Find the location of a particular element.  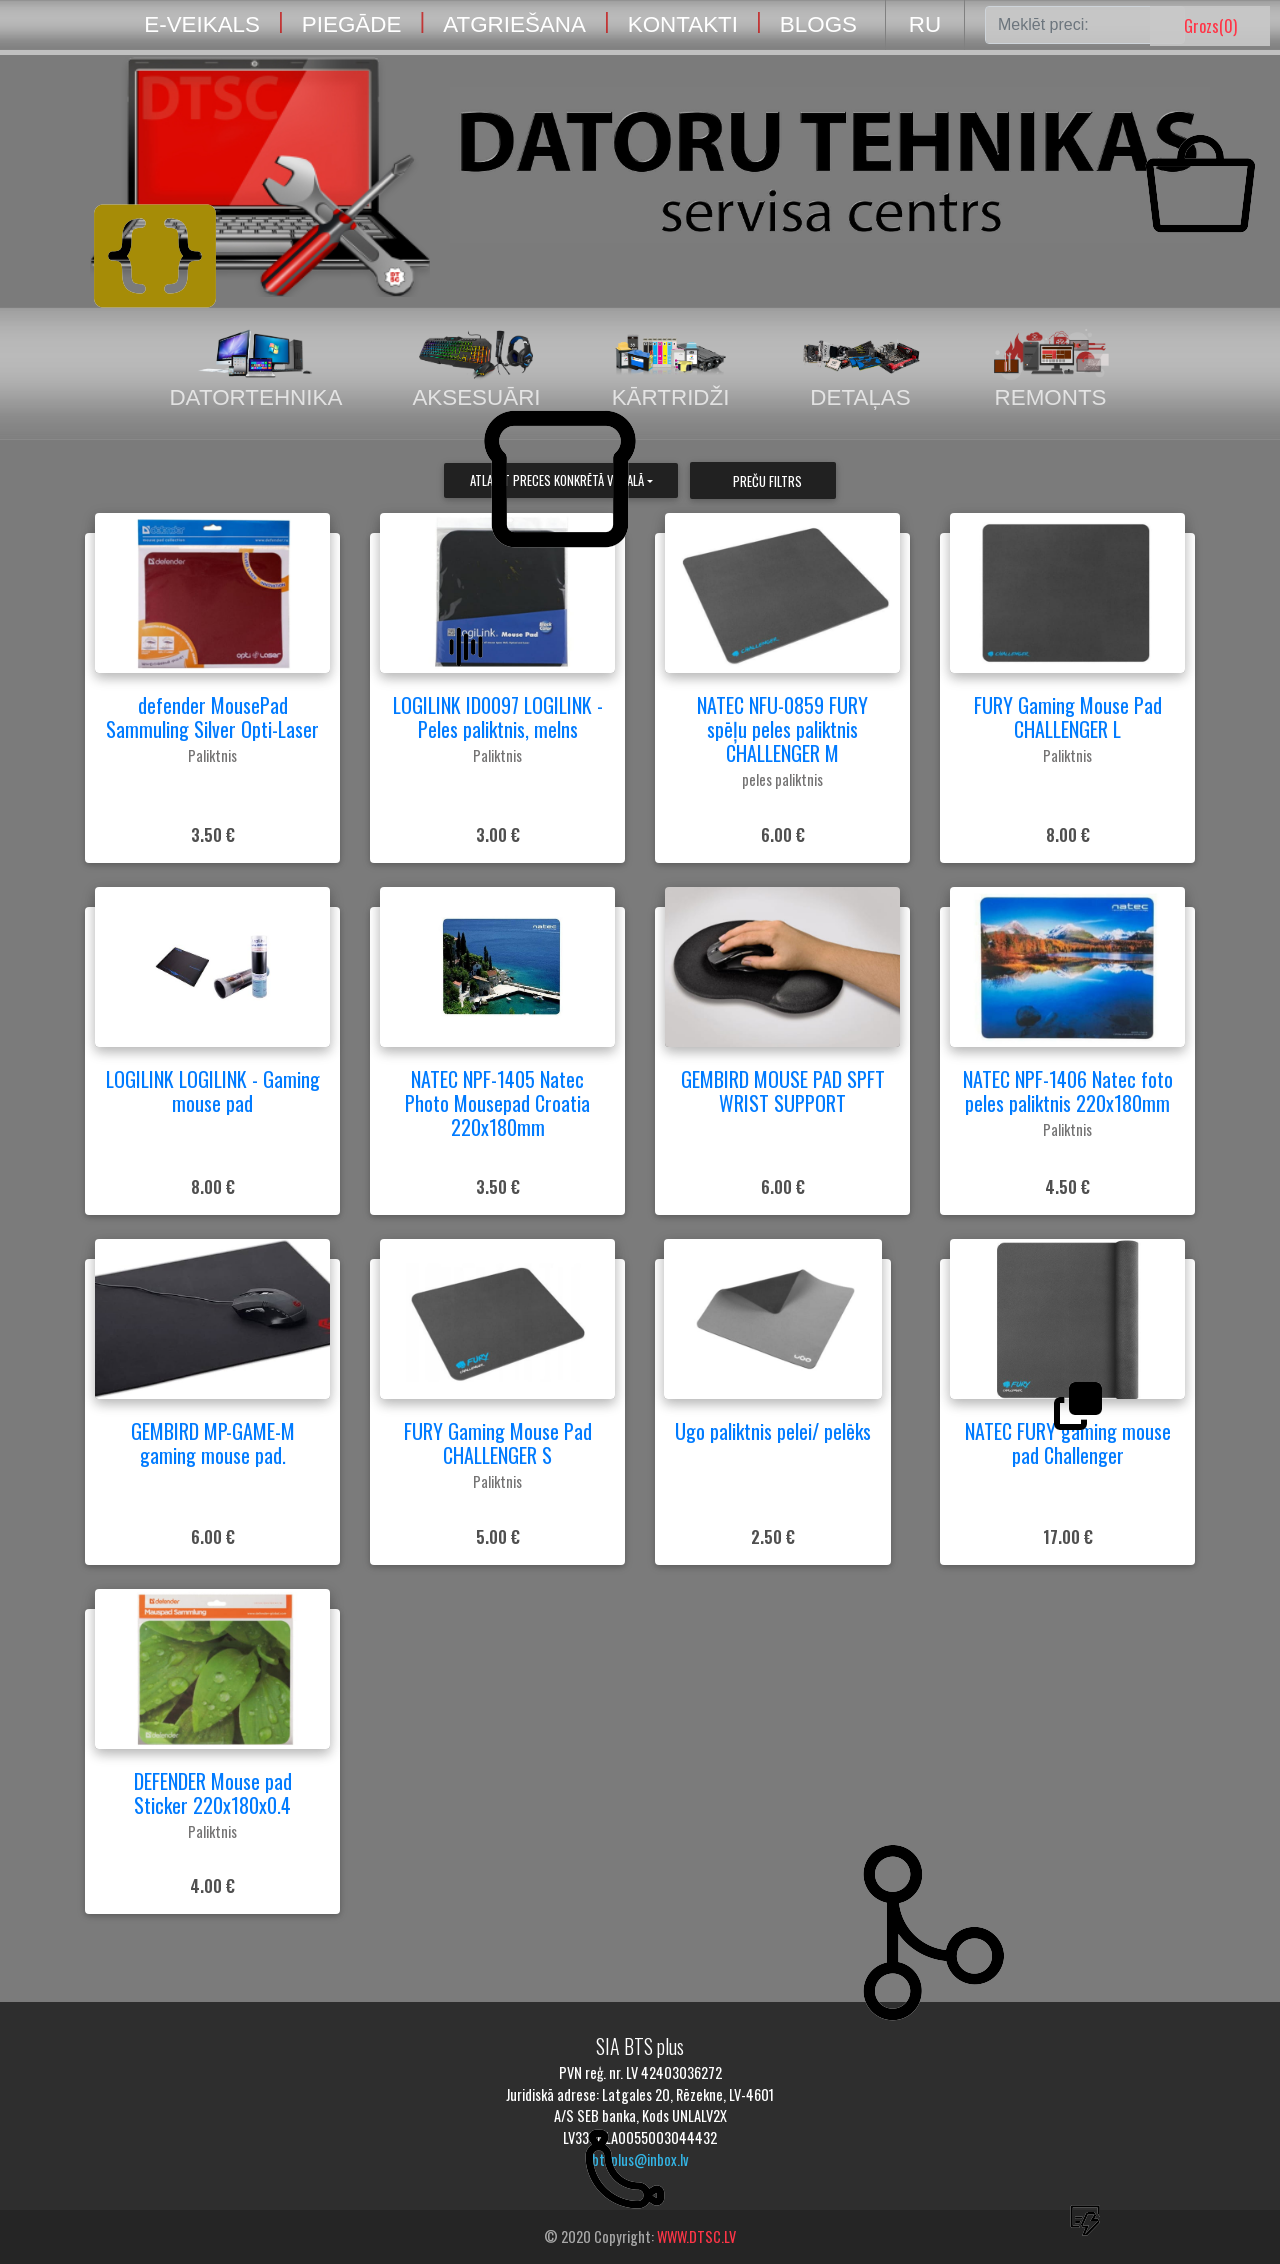

duplicate or copy an item is located at coordinates (1078, 1406).